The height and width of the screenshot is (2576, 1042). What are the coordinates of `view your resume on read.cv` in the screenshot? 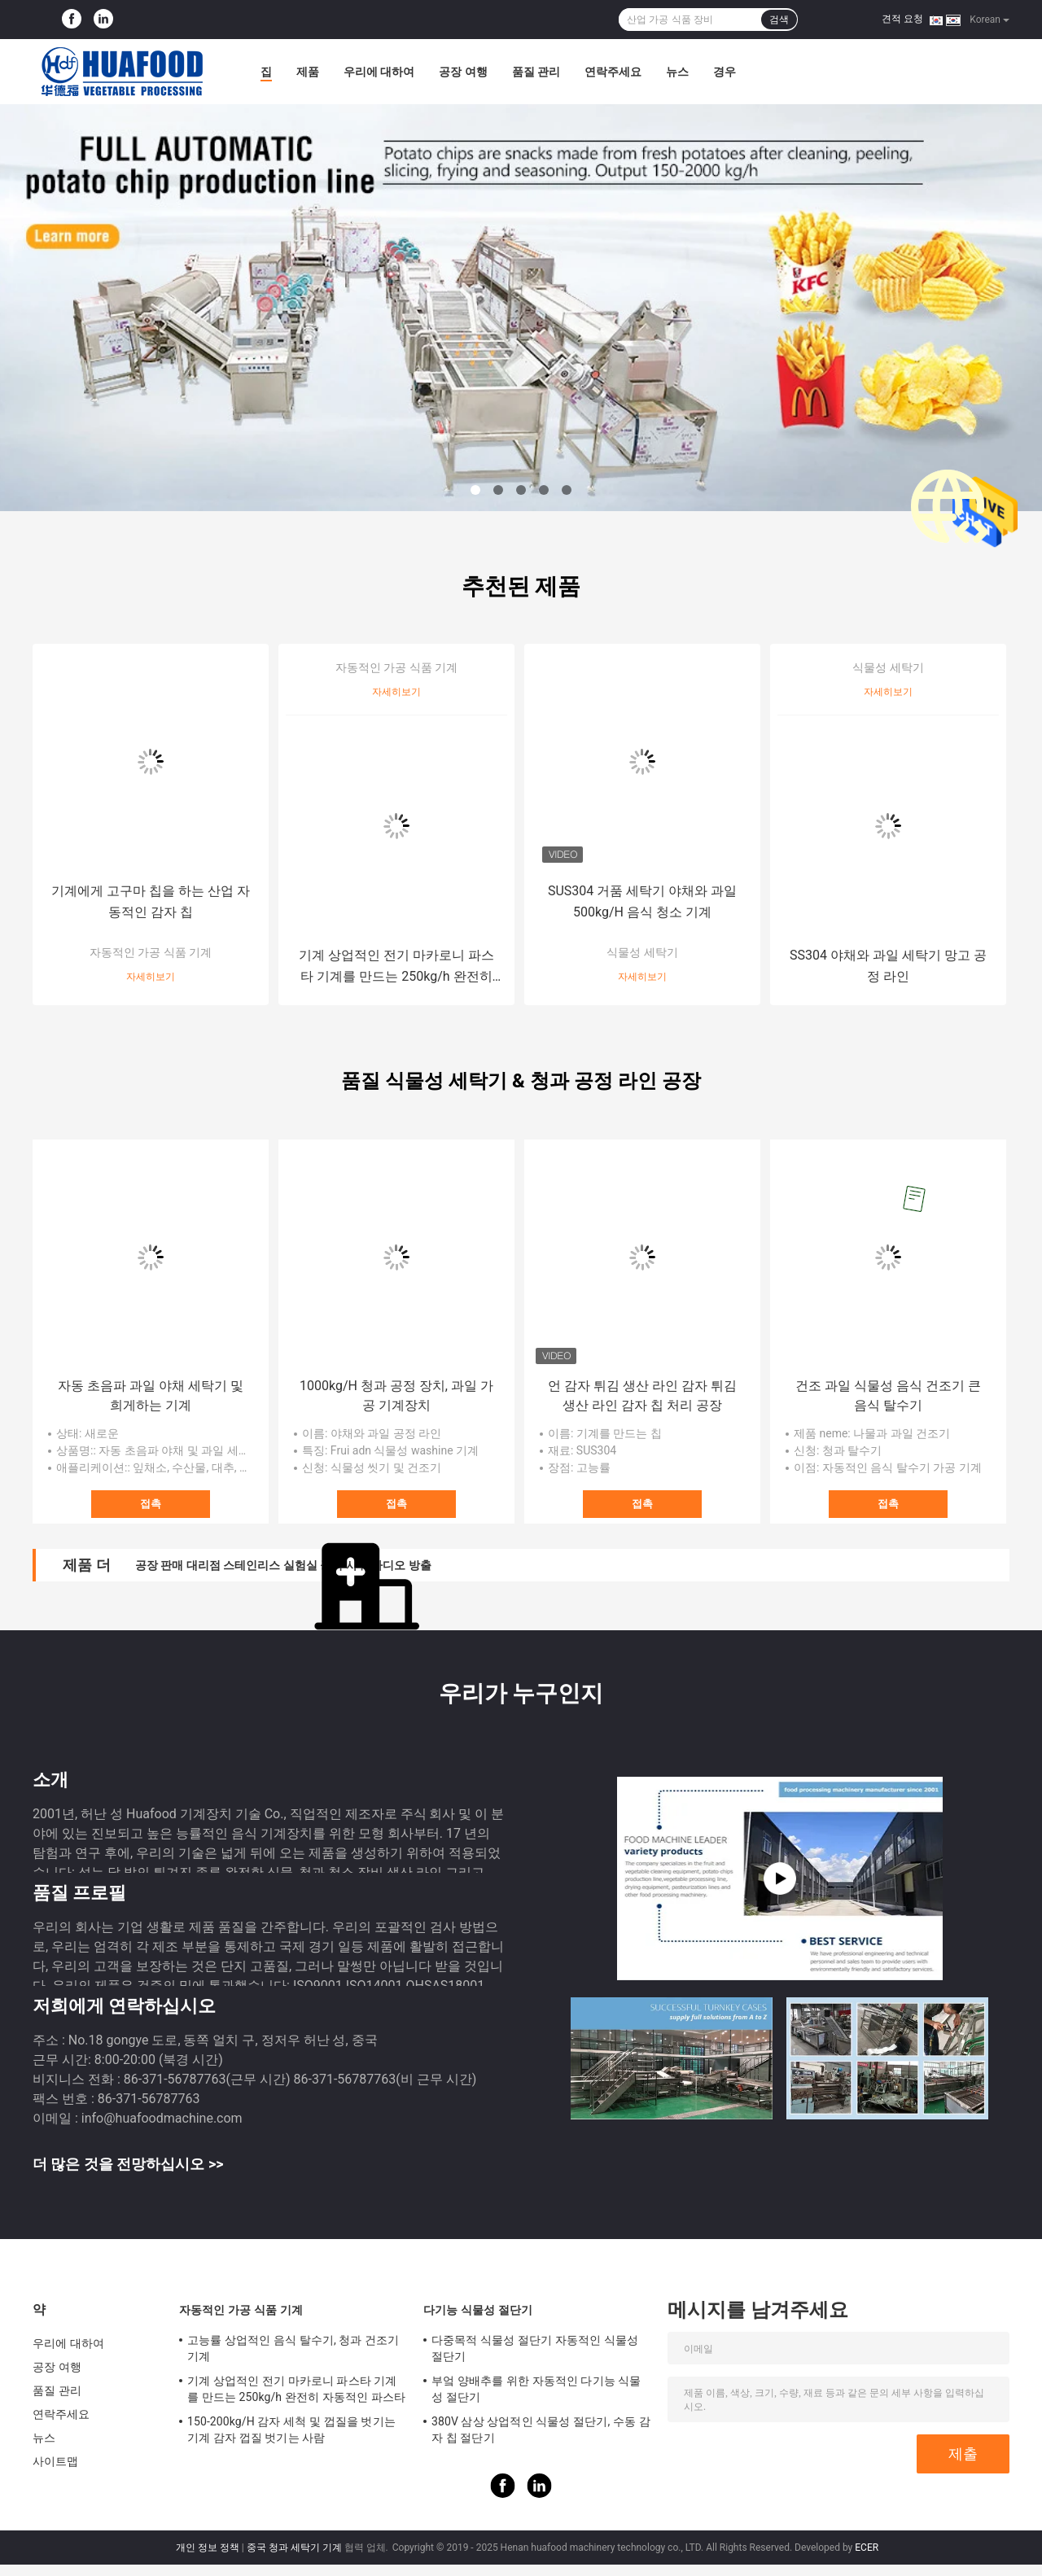 It's located at (914, 1199).